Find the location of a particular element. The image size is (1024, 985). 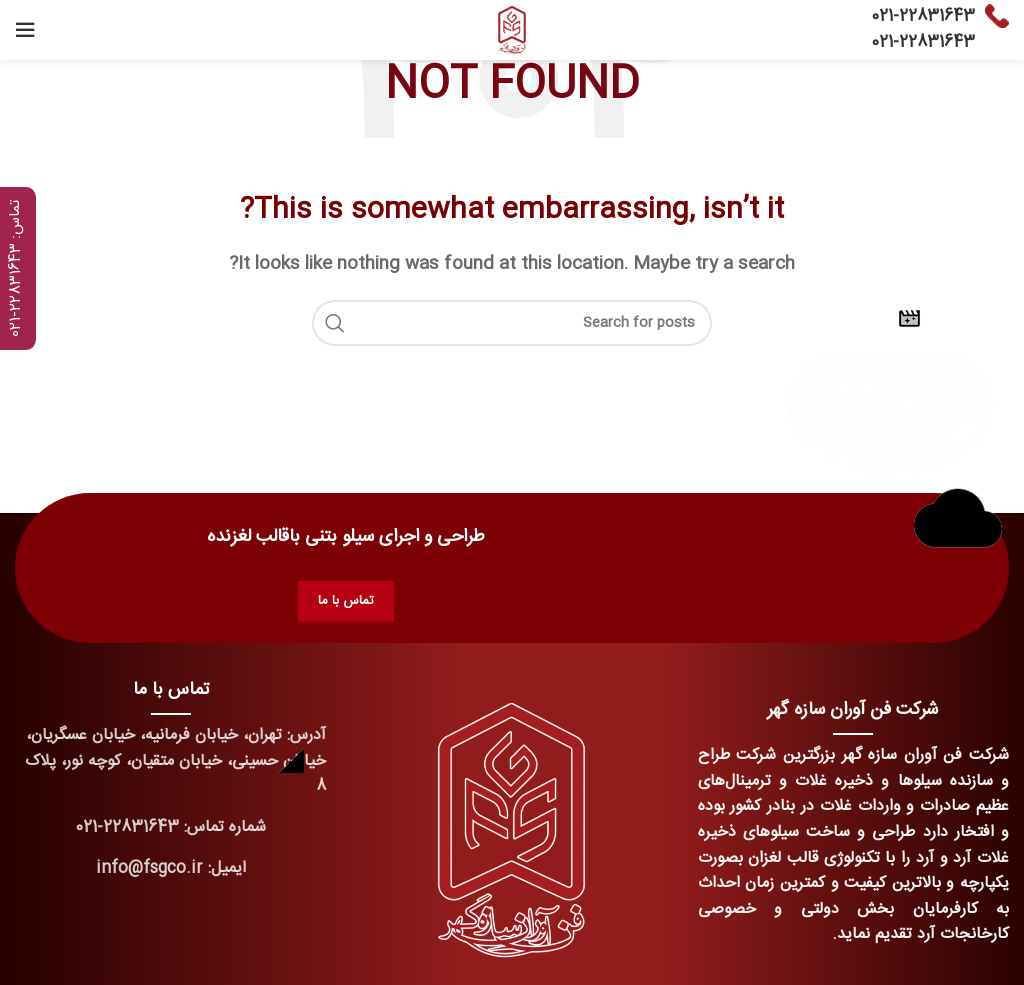

access cloud storage is located at coordinates (958, 518).